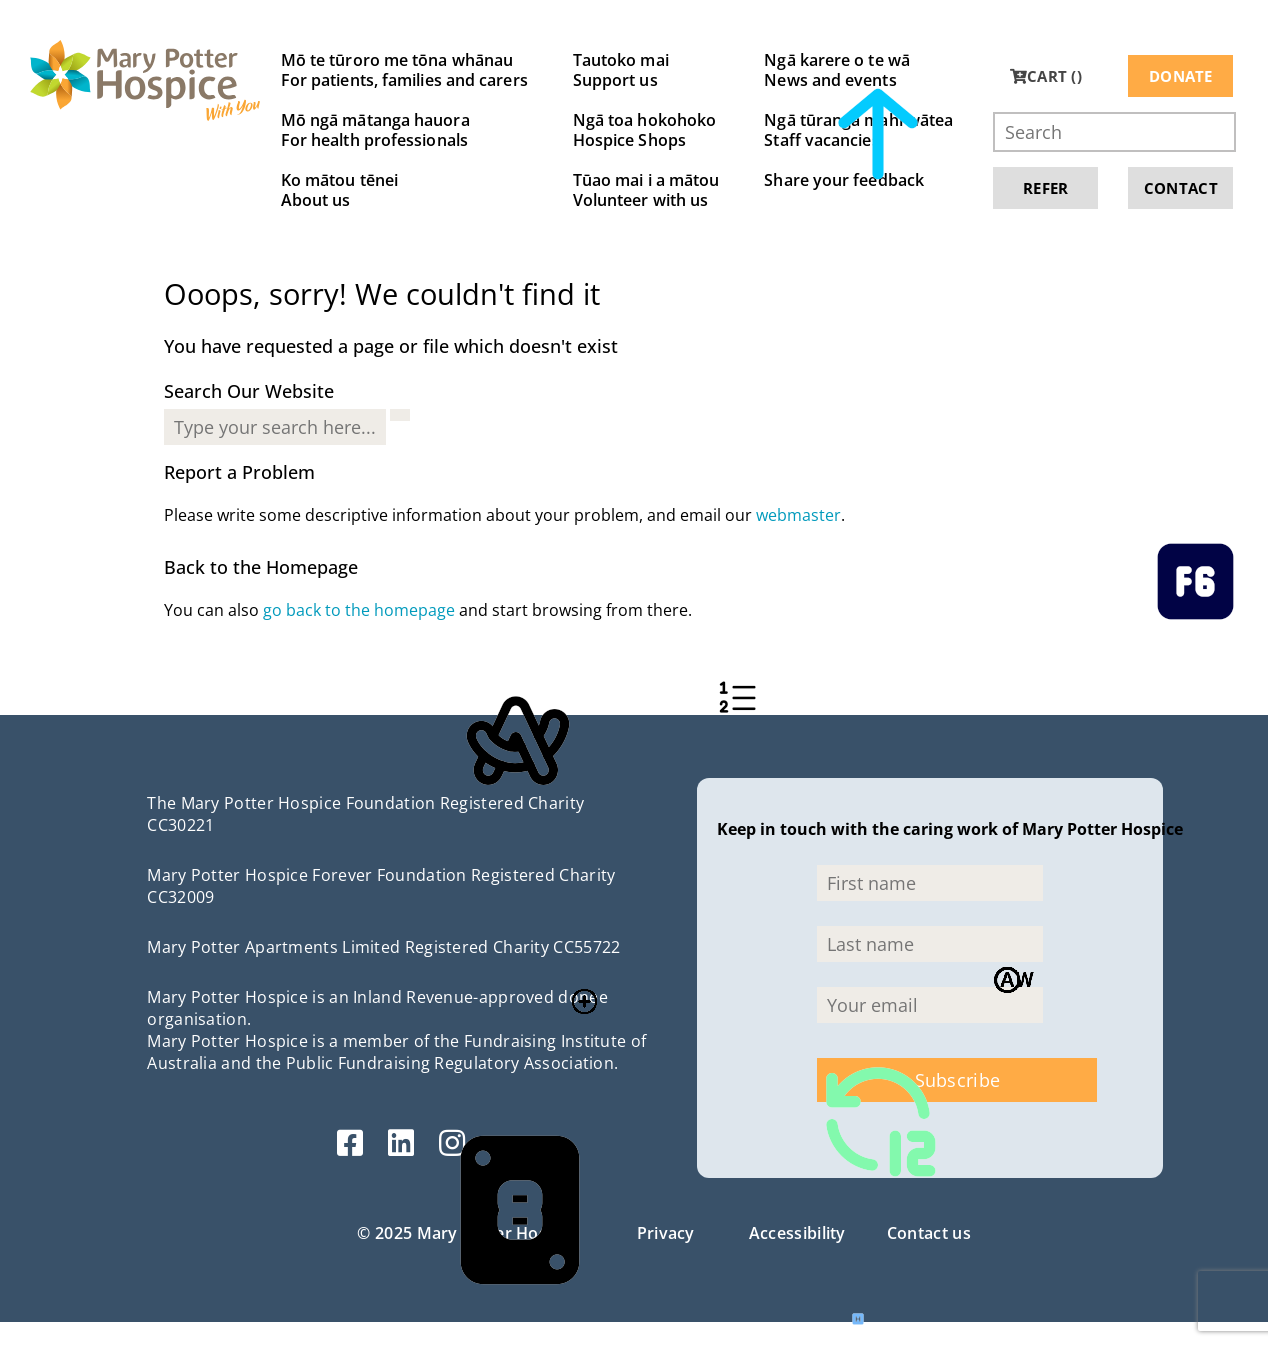 This screenshot has width=1268, height=1345. What do you see at coordinates (520, 1210) in the screenshot?
I see `play the 8 card in a card game` at bounding box center [520, 1210].